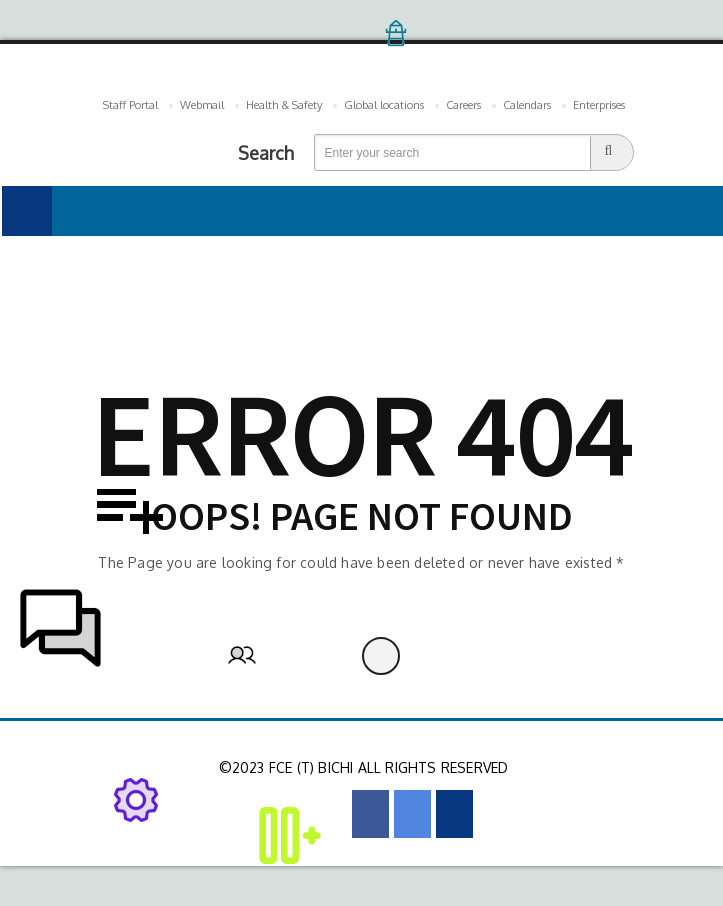 Image resolution: width=723 pixels, height=906 pixels. Describe the element at coordinates (136, 800) in the screenshot. I see `access settings or preferences` at that location.